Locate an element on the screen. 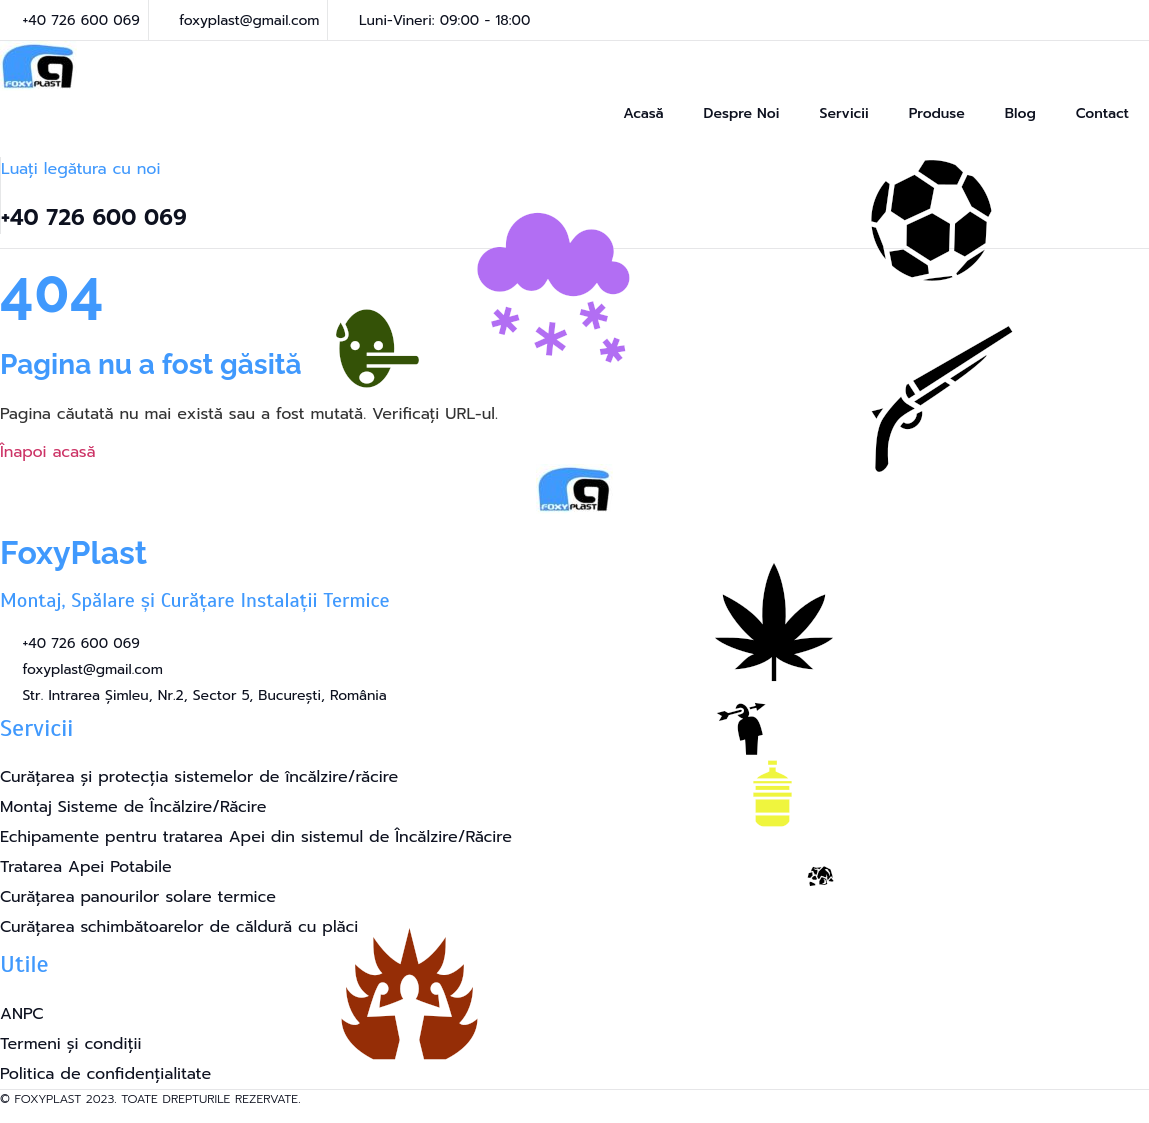 This screenshot has width=1149, height=1123. browse hemp or cannabis-related products is located at coordinates (774, 622).